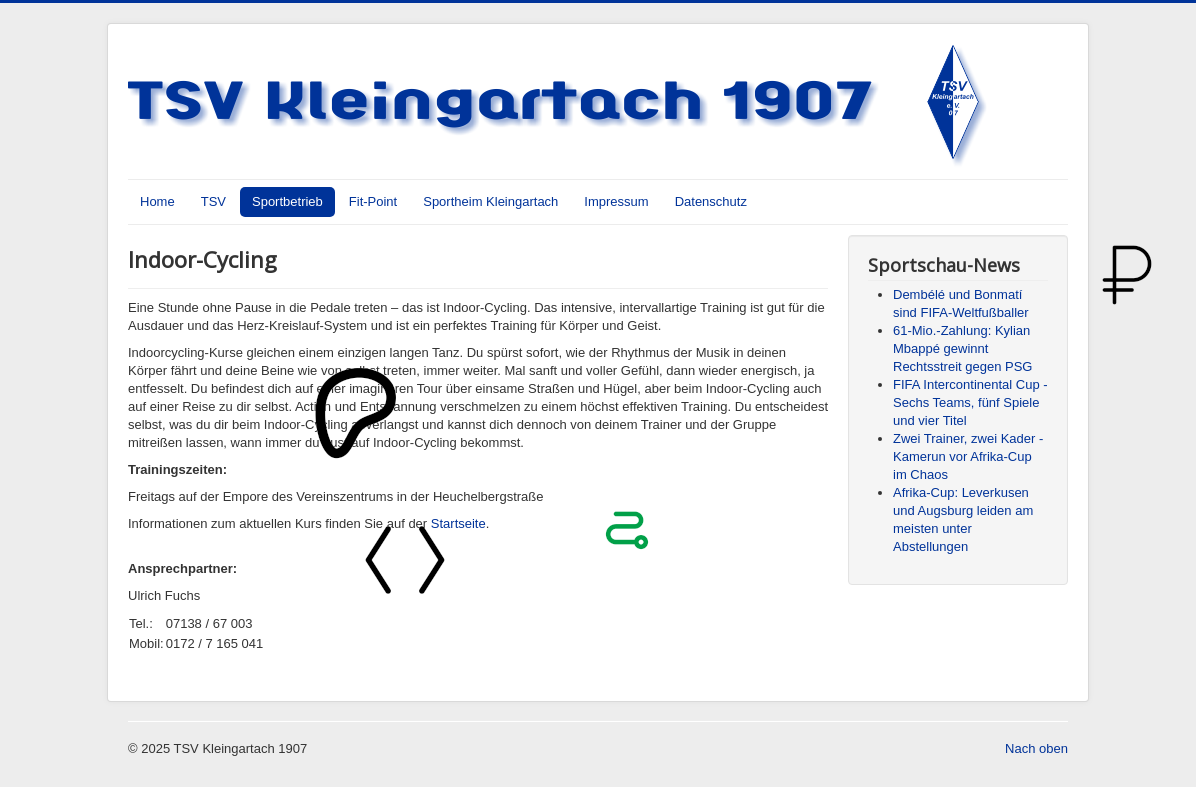  I want to click on view or edit a route path, so click(627, 528).